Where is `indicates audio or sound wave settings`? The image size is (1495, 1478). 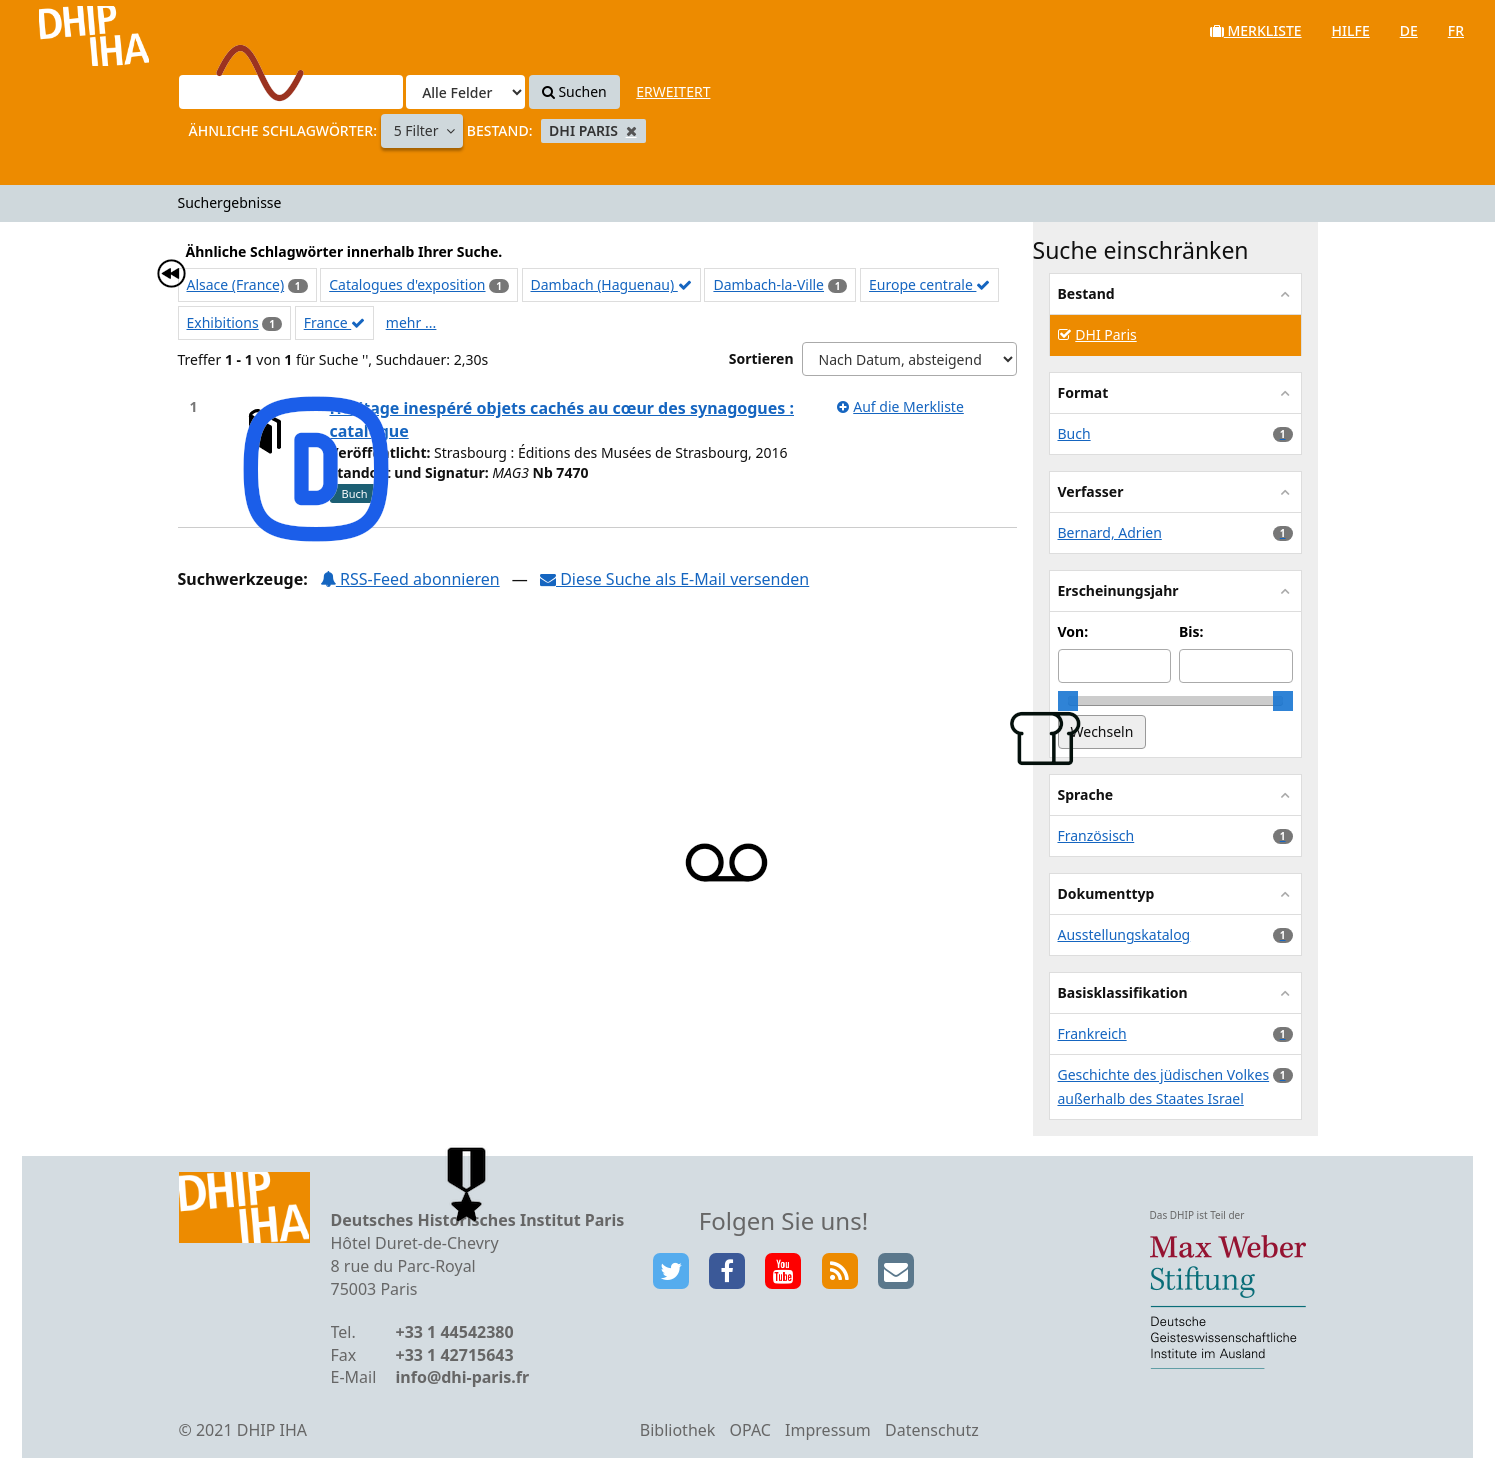
indicates audio or sound wave settings is located at coordinates (260, 73).